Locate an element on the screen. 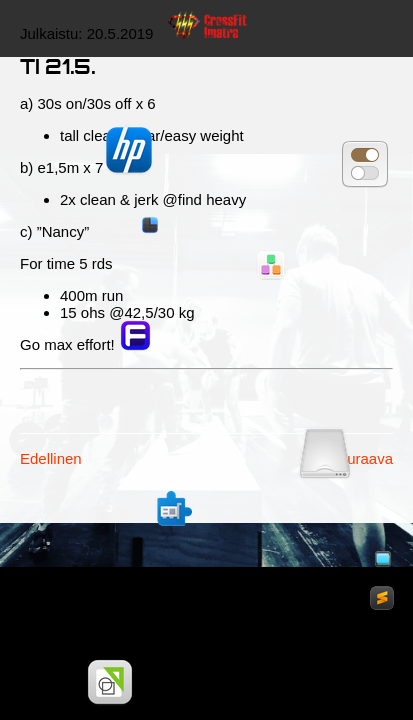 The width and height of the screenshot is (413, 720). open HP printer or device management app is located at coordinates (129, 150).